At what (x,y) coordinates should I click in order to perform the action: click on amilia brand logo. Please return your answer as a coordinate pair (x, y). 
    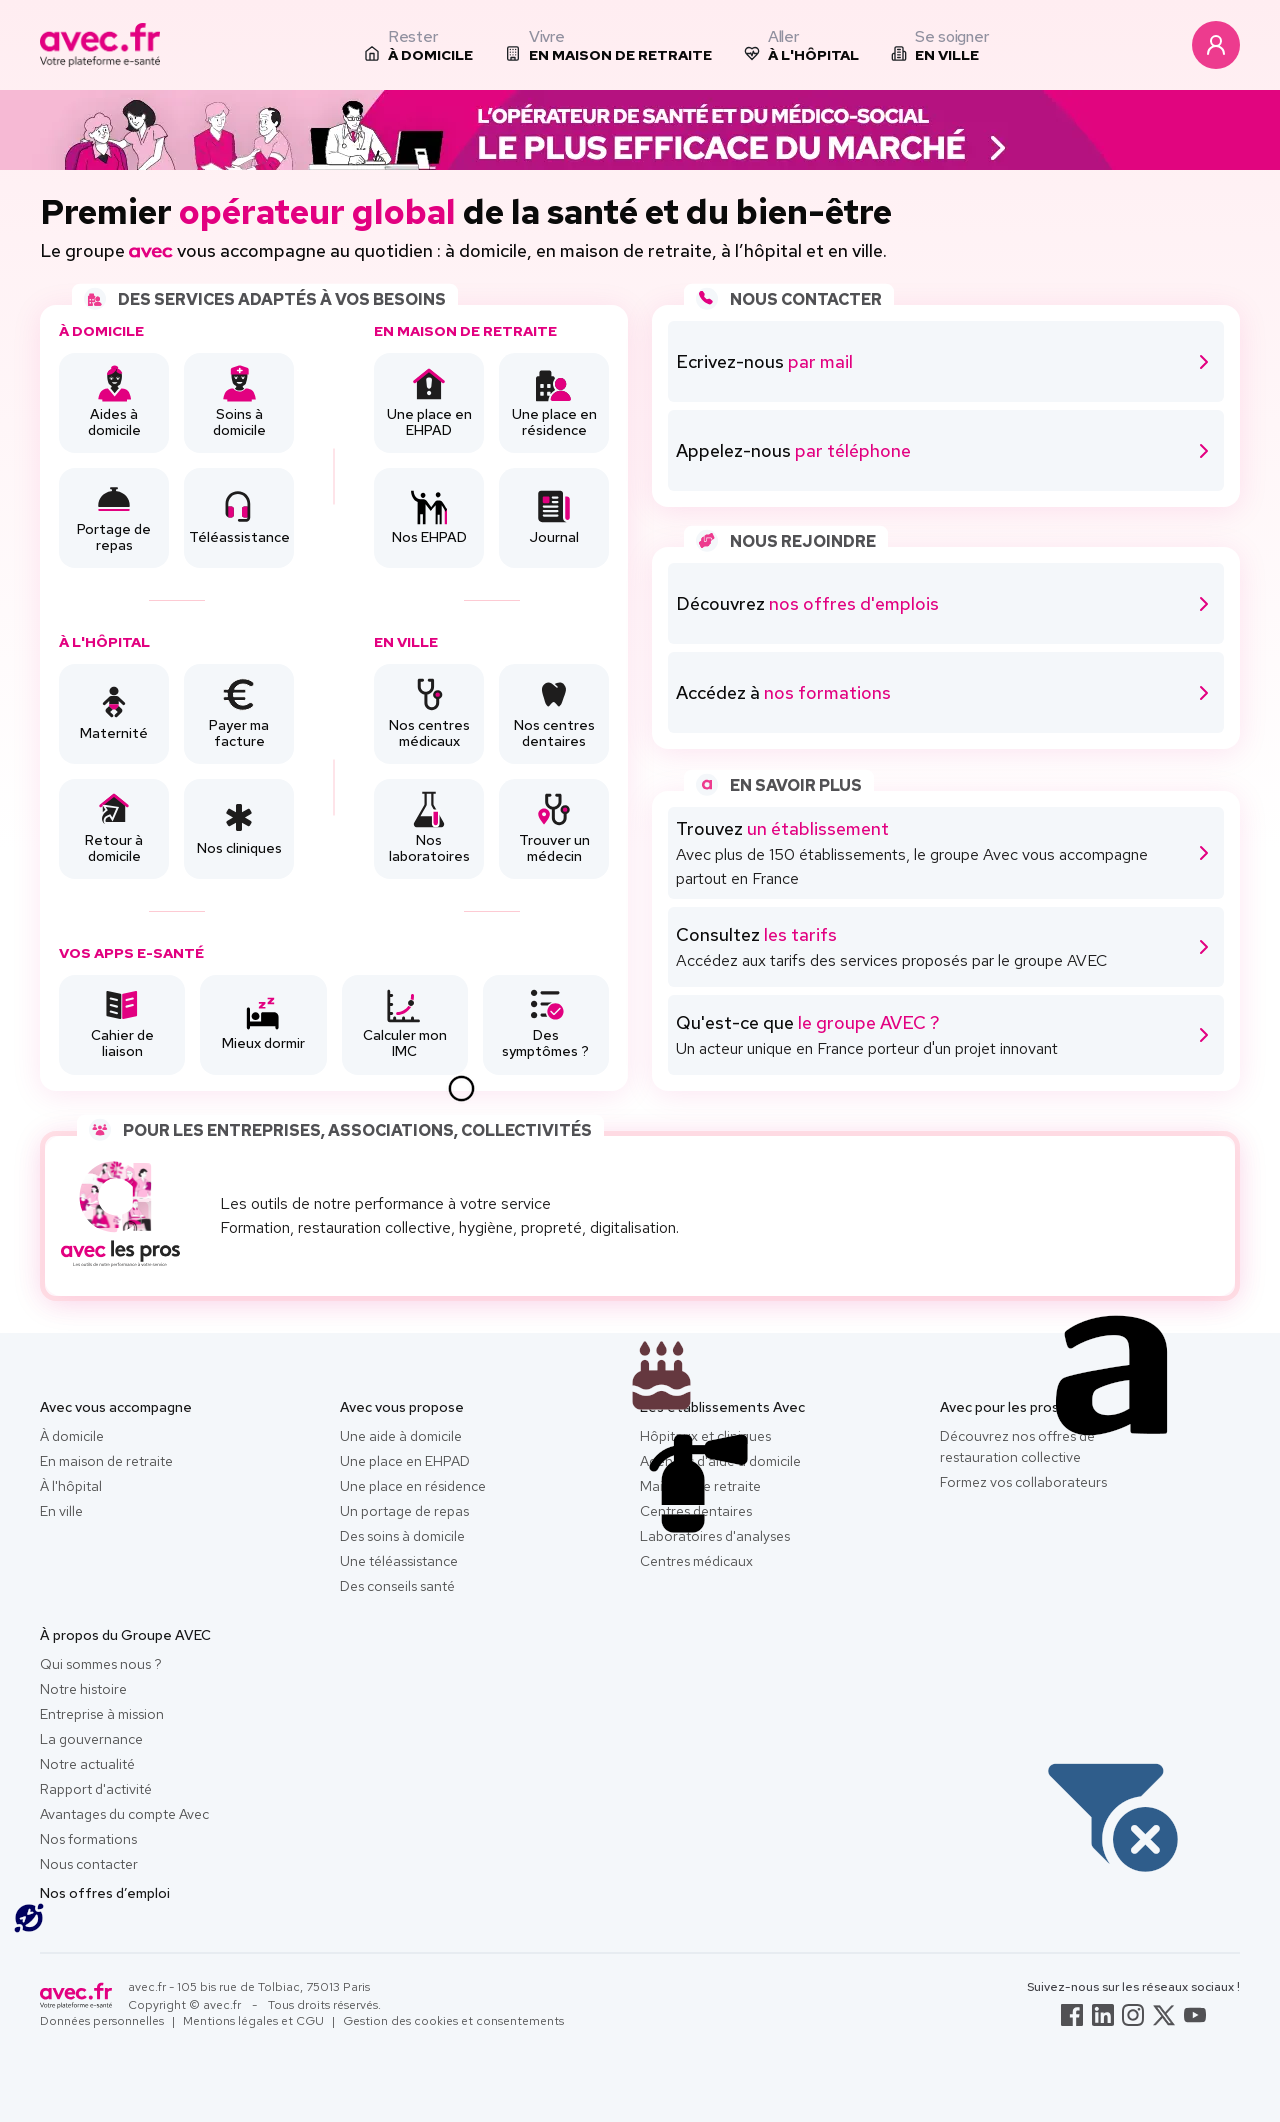
    Looking at the image, I should click on (1111, 1375).